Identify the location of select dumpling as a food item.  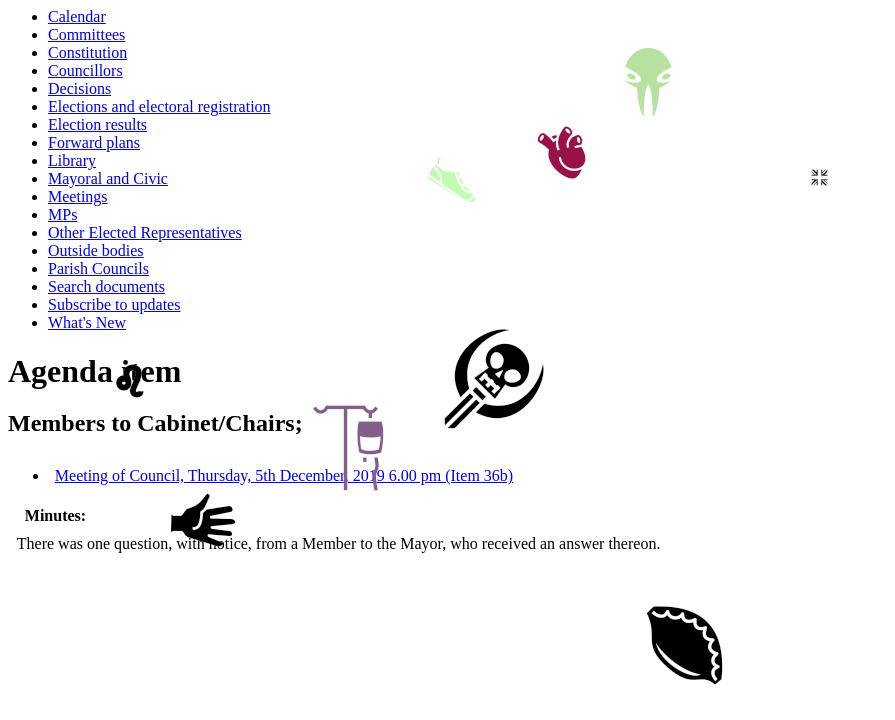
(684, 645).